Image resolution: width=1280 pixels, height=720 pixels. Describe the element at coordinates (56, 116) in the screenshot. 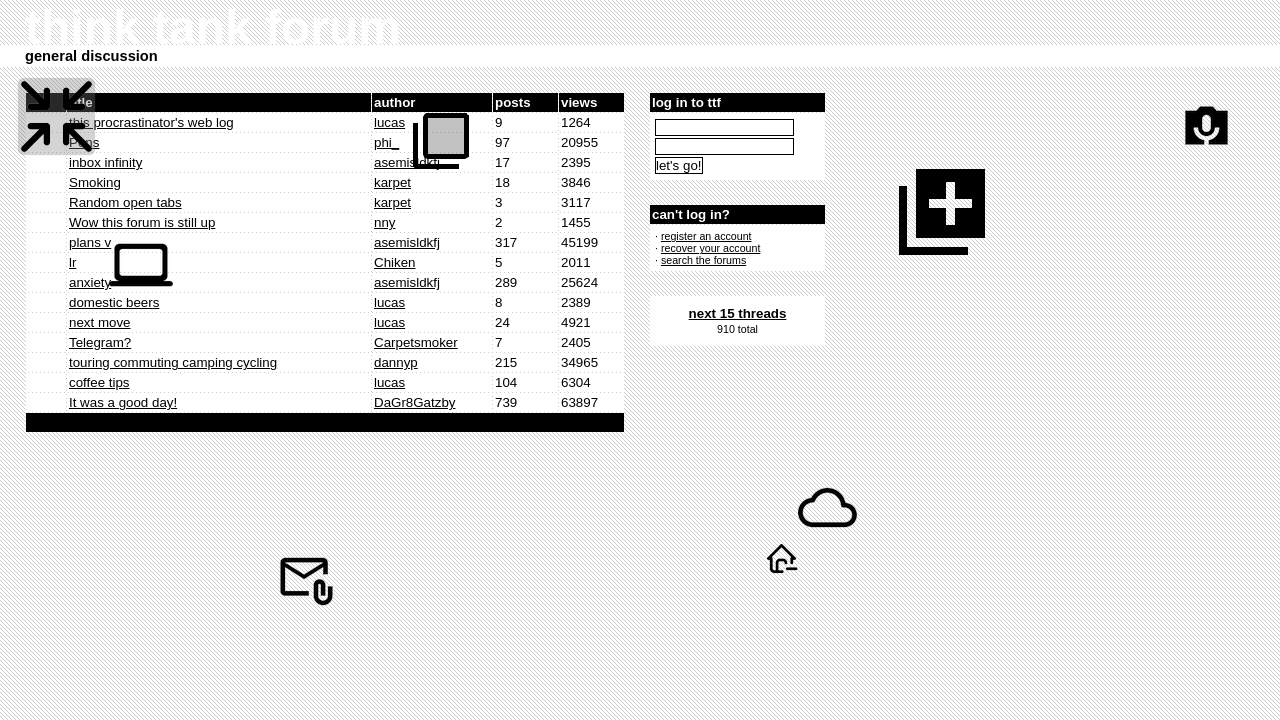

I see `exit fullscreen mode` at that location.